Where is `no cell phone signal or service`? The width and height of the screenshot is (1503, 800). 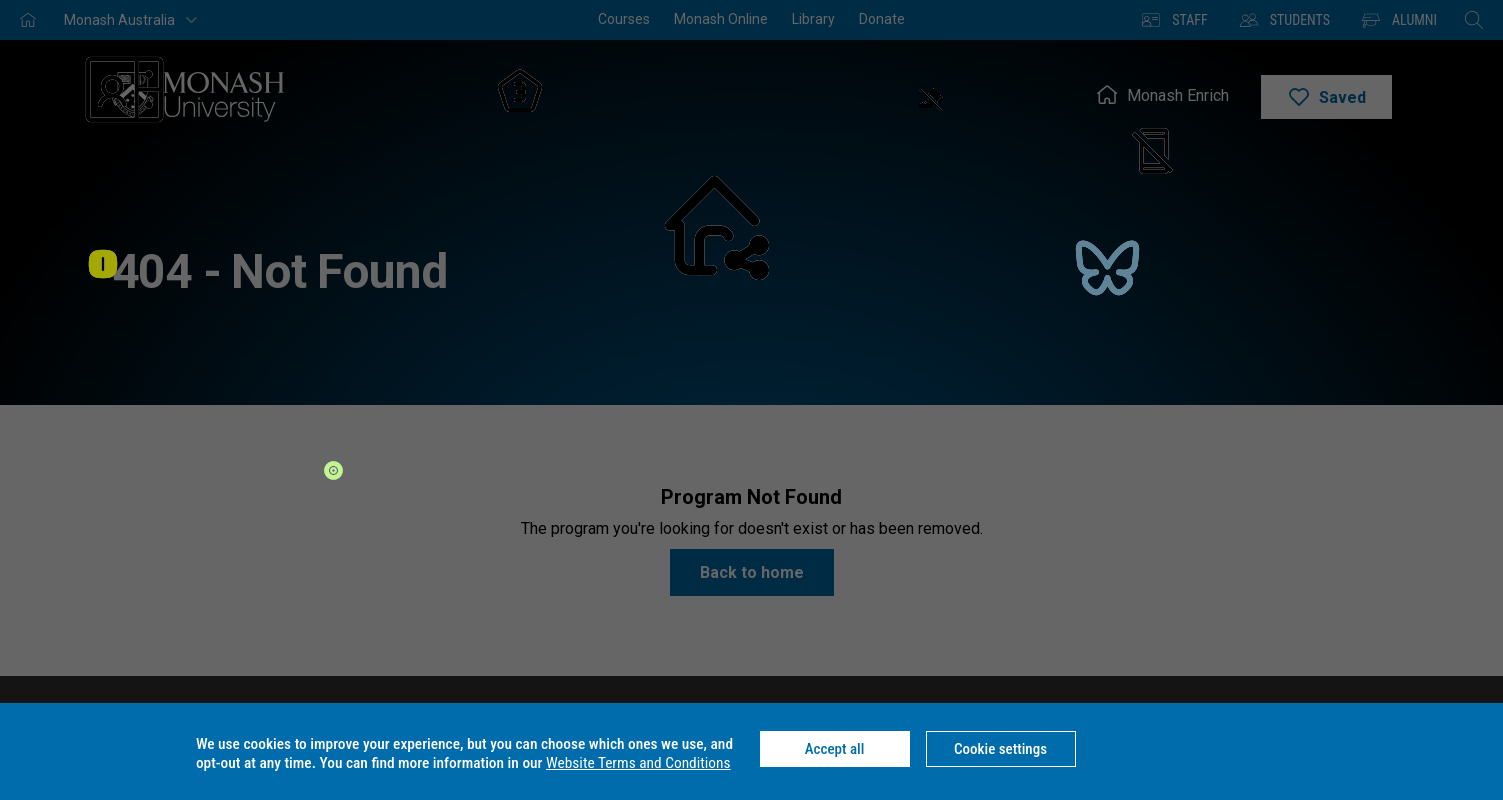 no cell phone signal or service is located at coordinates (1154, 151).